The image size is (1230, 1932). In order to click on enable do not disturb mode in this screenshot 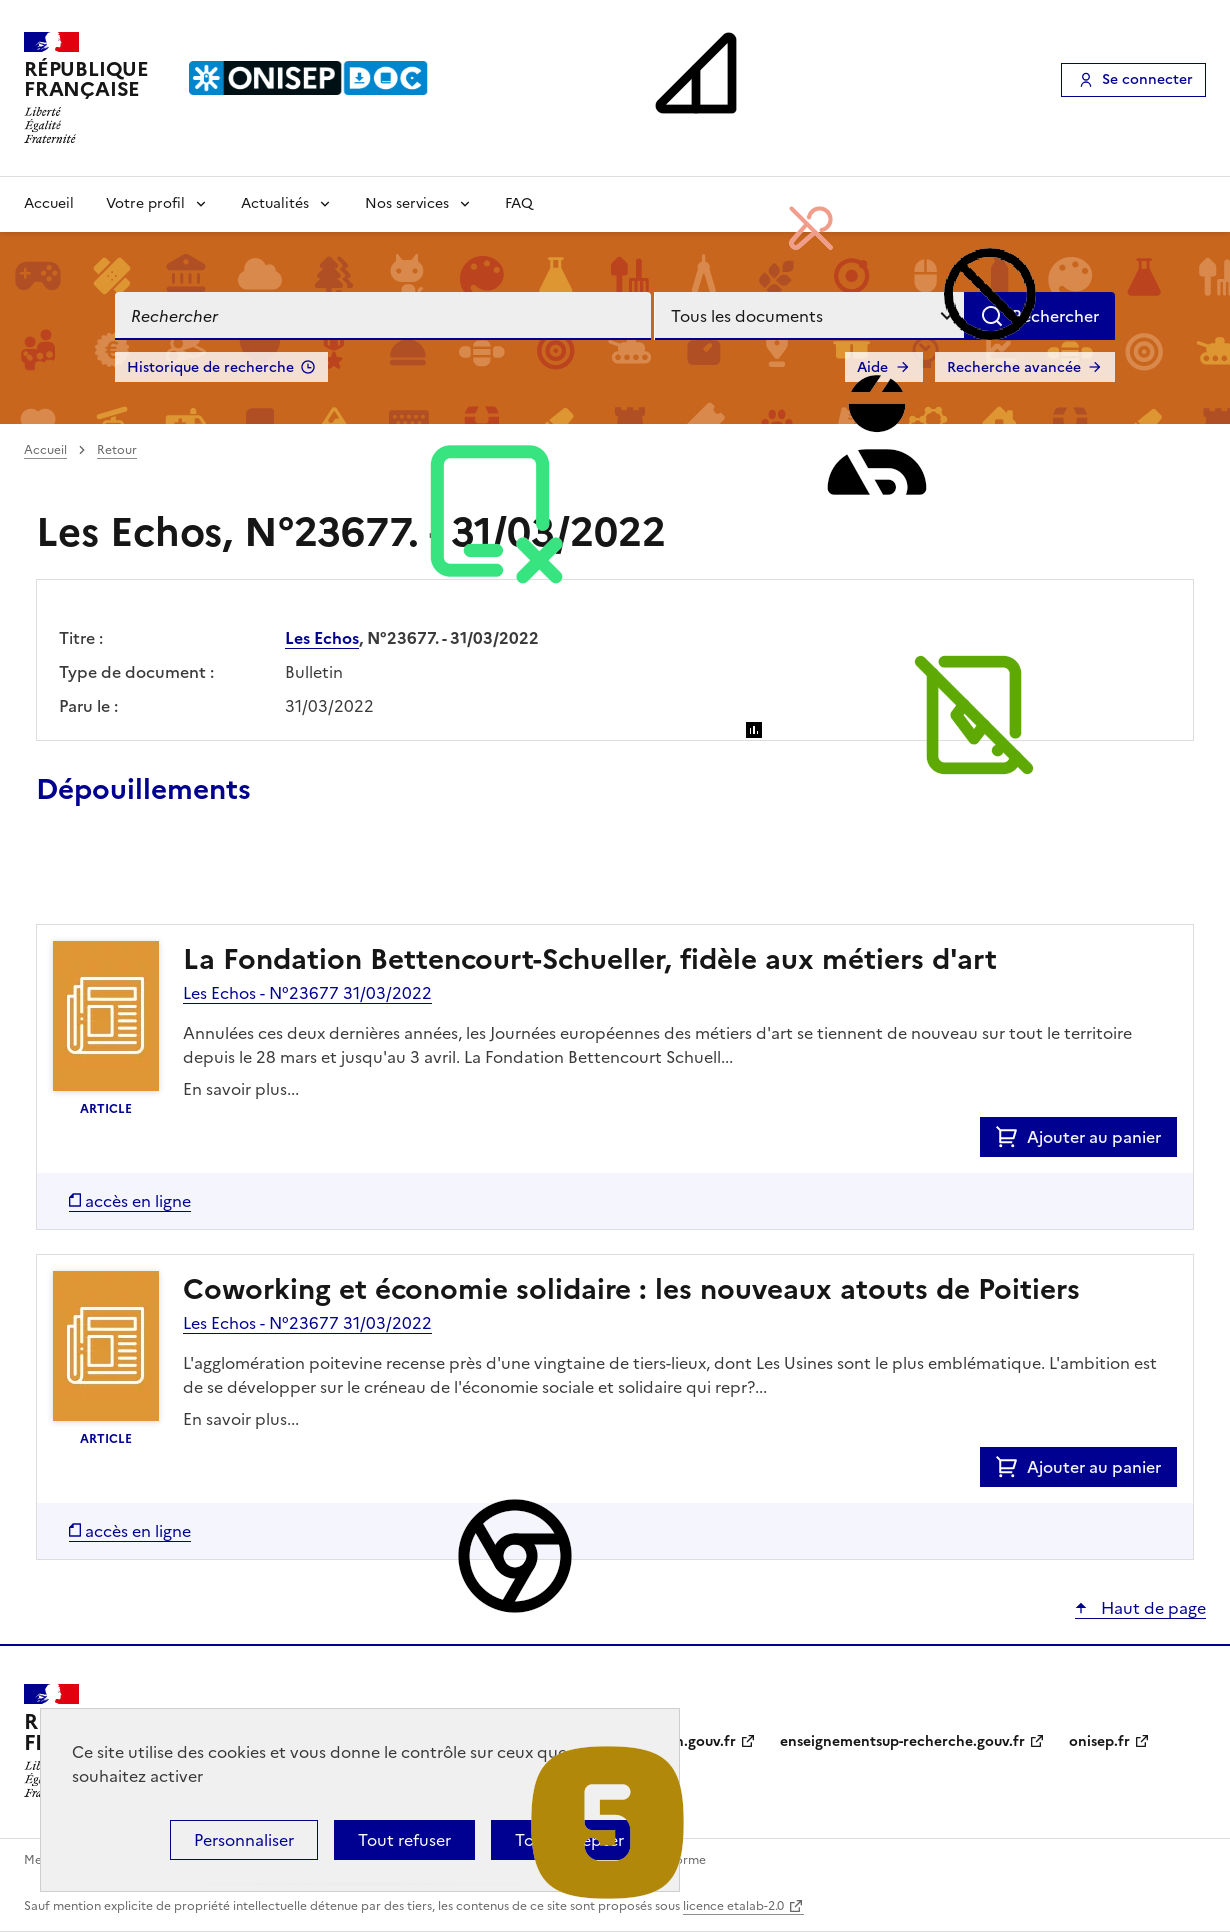, I will do `click(990, 294)`.